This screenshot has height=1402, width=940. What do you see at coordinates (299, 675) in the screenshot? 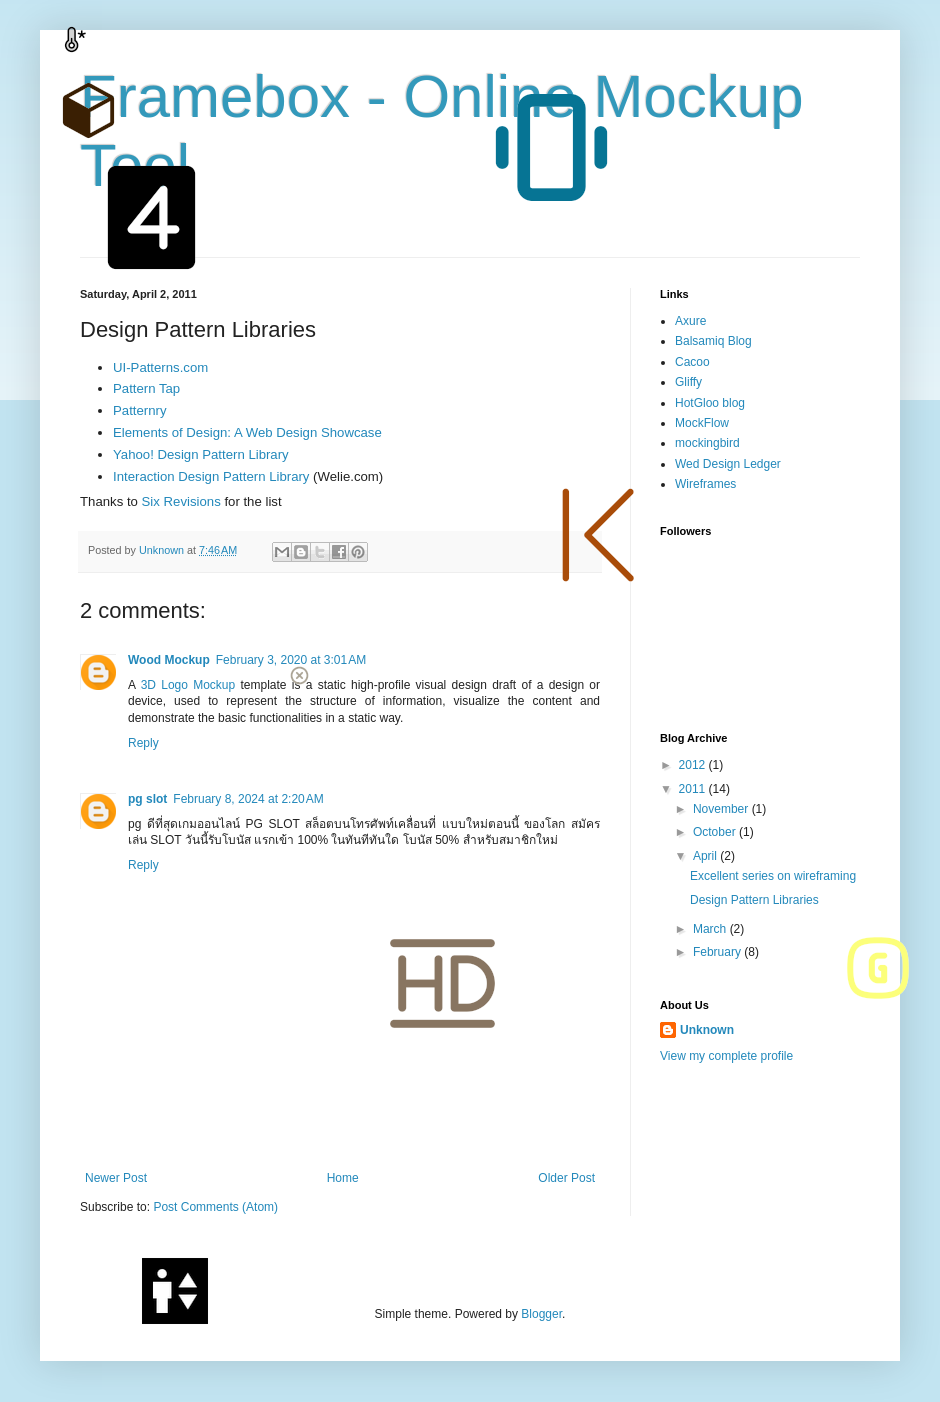
I see `close or dismiss a dialog` at bounding box center [299, 675].